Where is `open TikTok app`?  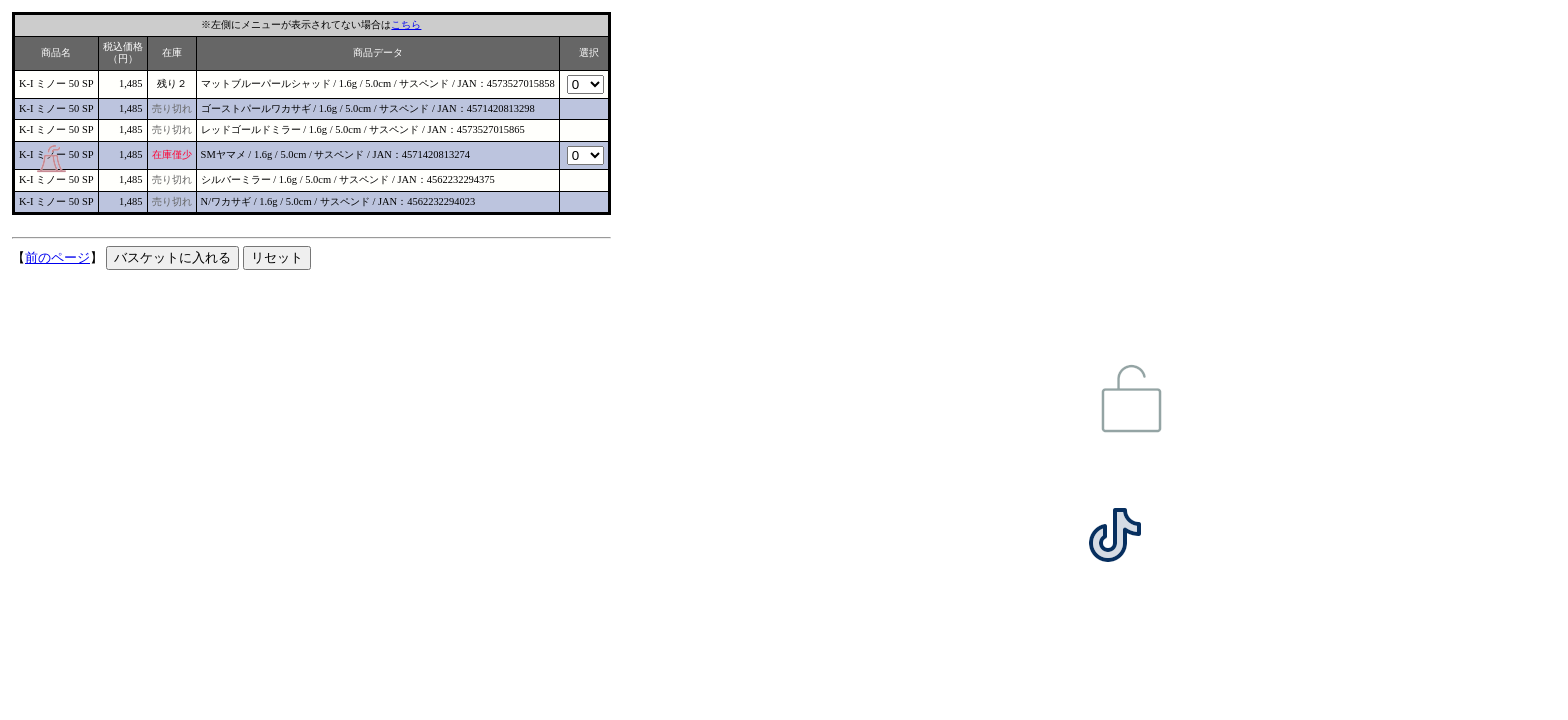 open TikTok app is located at coordinates (1115, 536).